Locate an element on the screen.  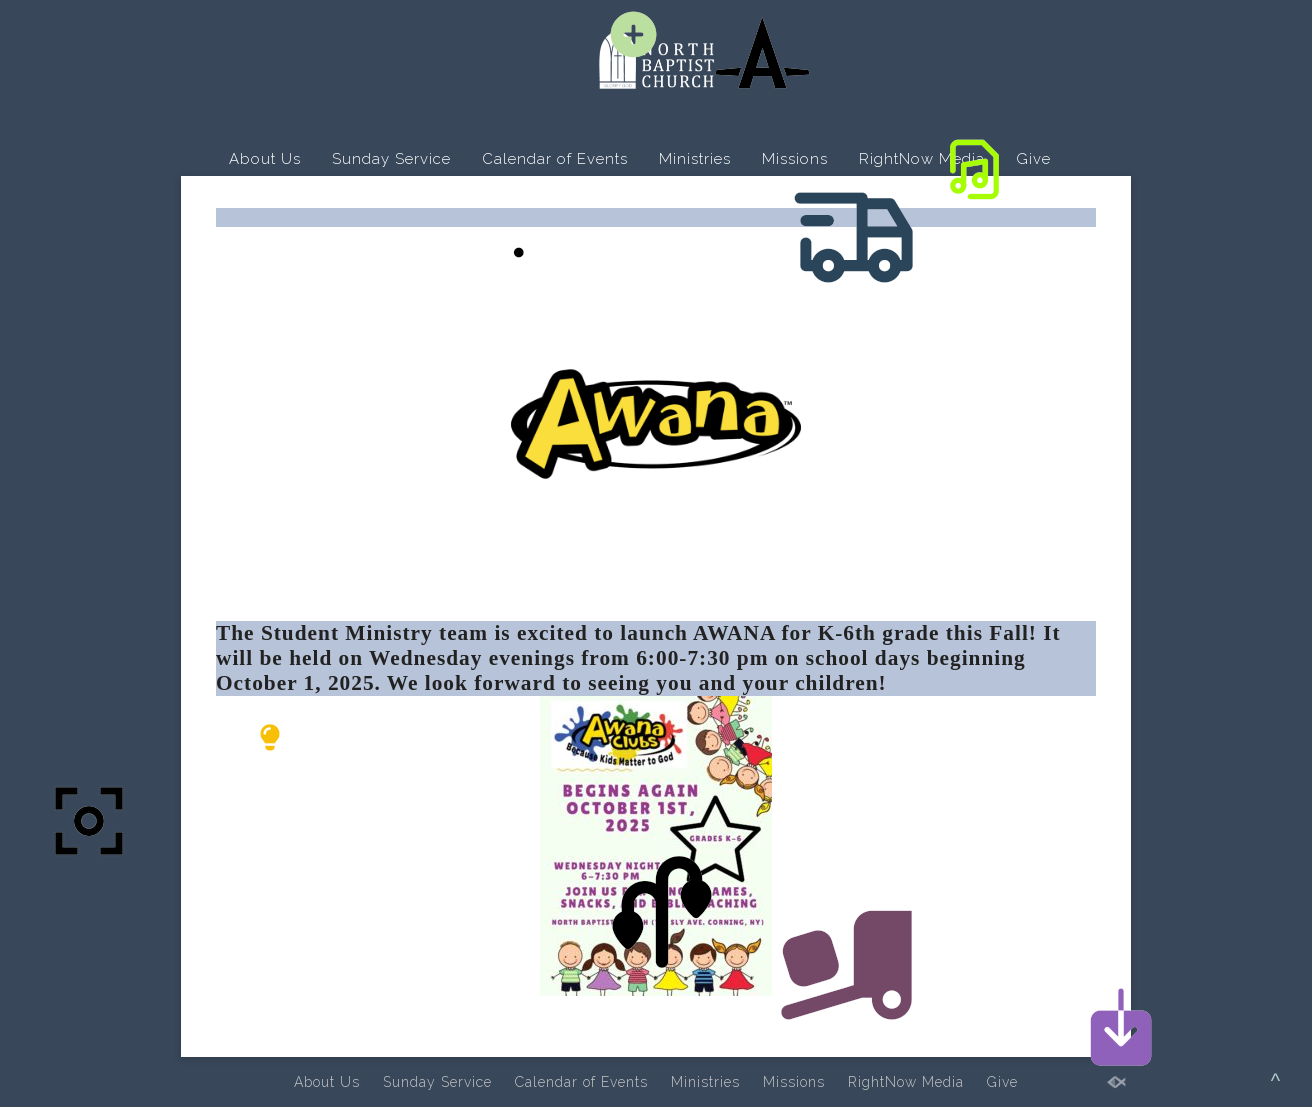
no signal or connection unavailable is located at coordinates (567, 213).